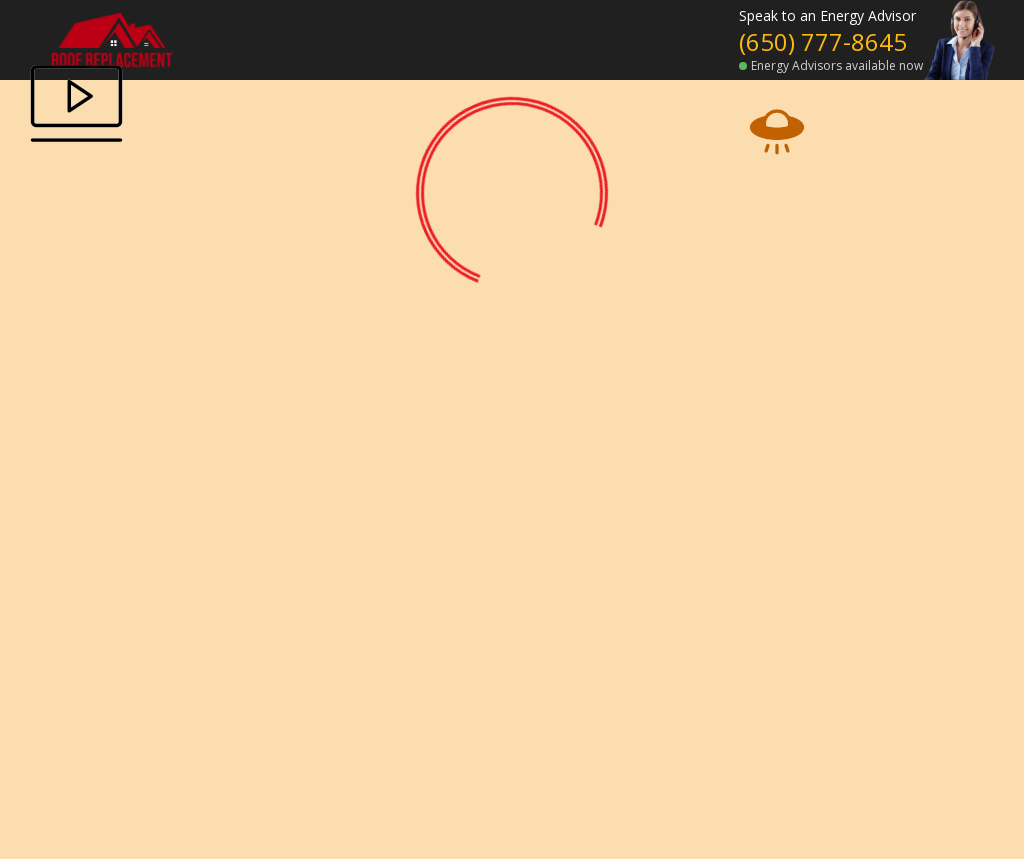 The width and height of the screenshot is (1024, 859). What do you see at coordinates (777, 131) in the screenshot?
I see `access sci-fi or space-themed content` at bounding box center [777, 131].